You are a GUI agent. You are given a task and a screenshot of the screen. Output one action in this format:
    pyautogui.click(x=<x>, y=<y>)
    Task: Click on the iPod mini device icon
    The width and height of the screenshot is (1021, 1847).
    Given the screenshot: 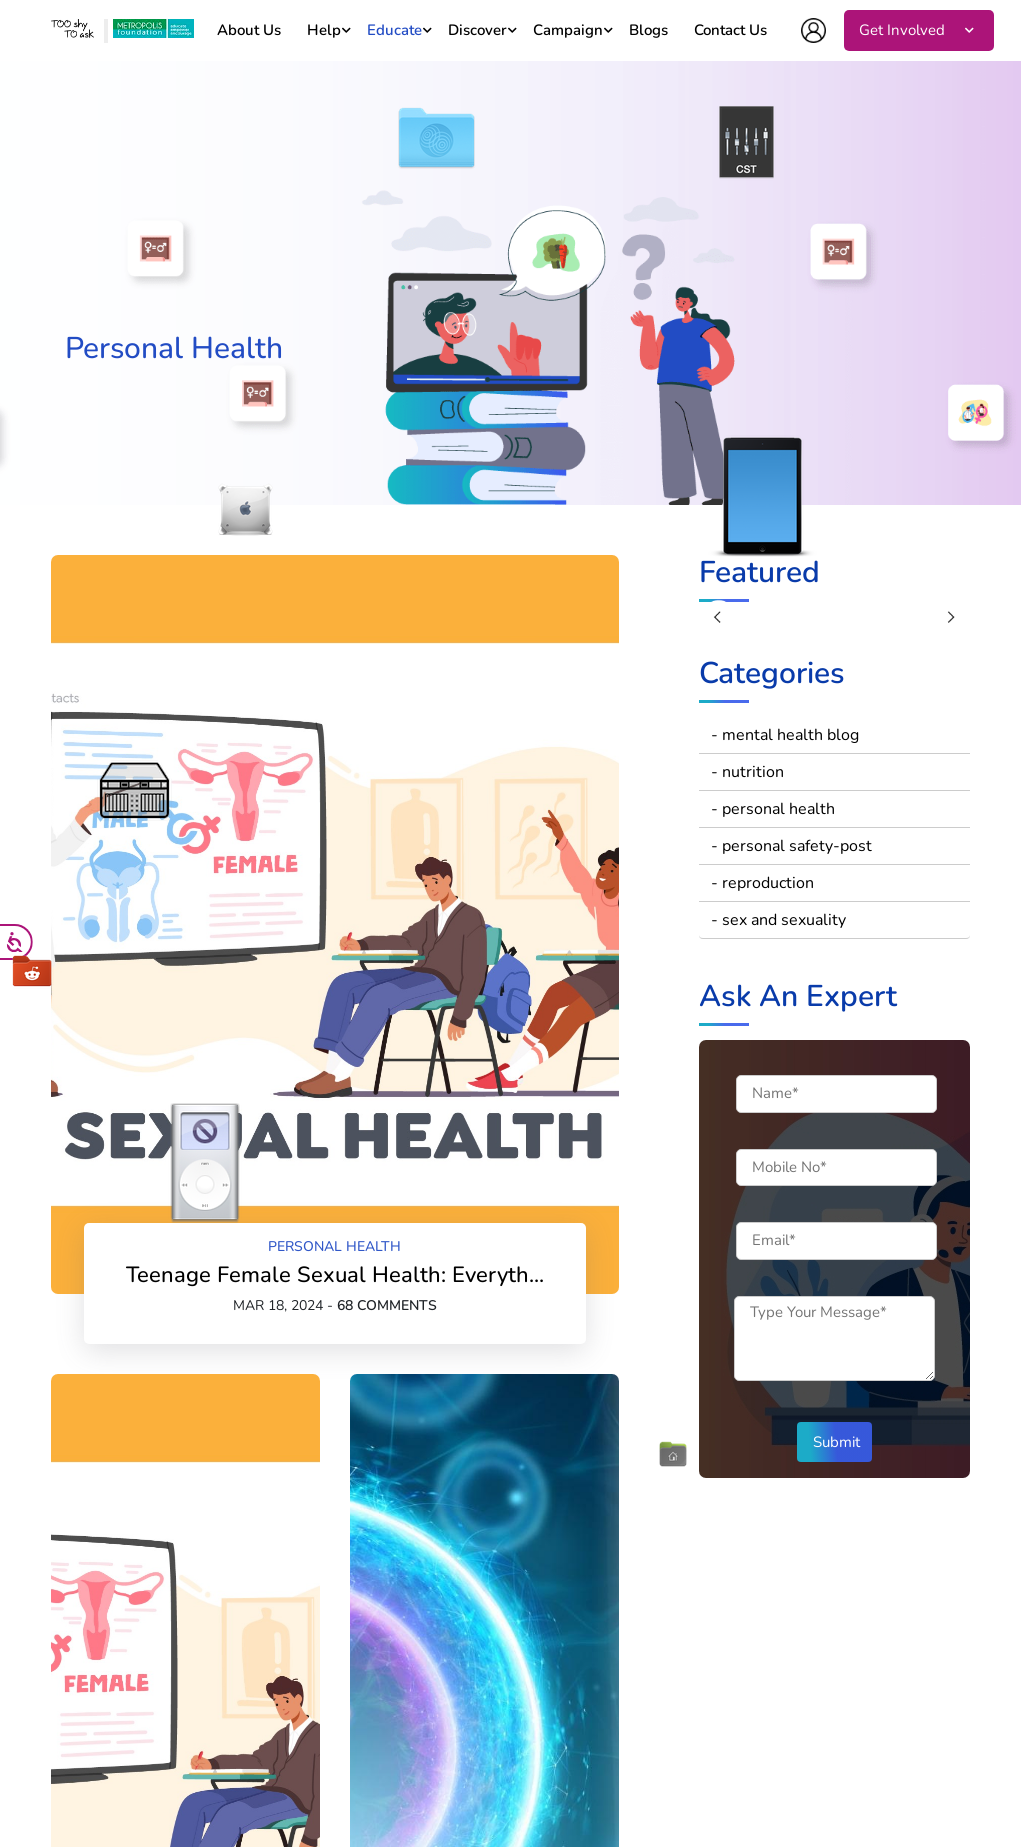 What is the action you would take?
    pyautogui.click(x=205, y=1163)
    